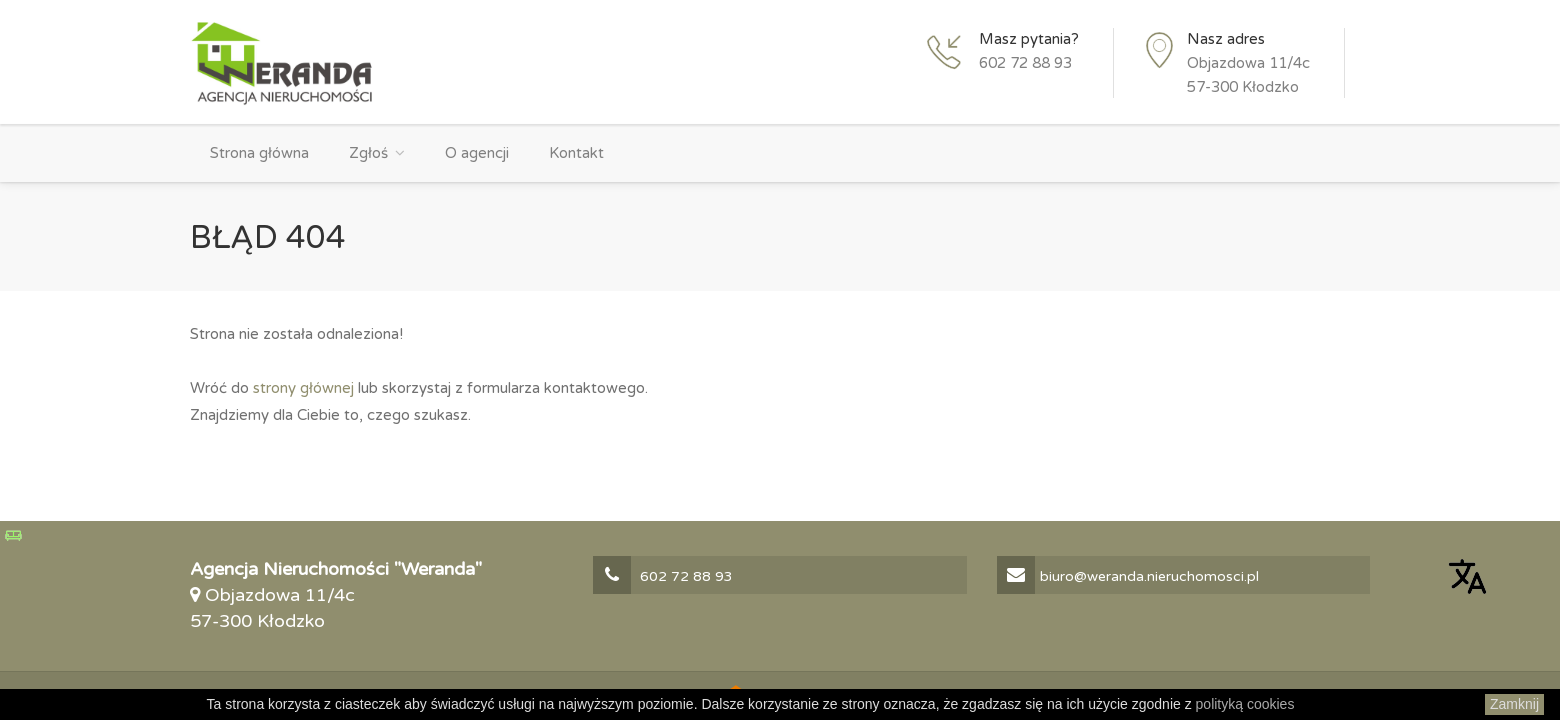 This screenshot has width=1560, height=720. What do you see at coordinates (1467, 576) in the screenshot?
I see `change language settings` at bounding box center [1467, 576].